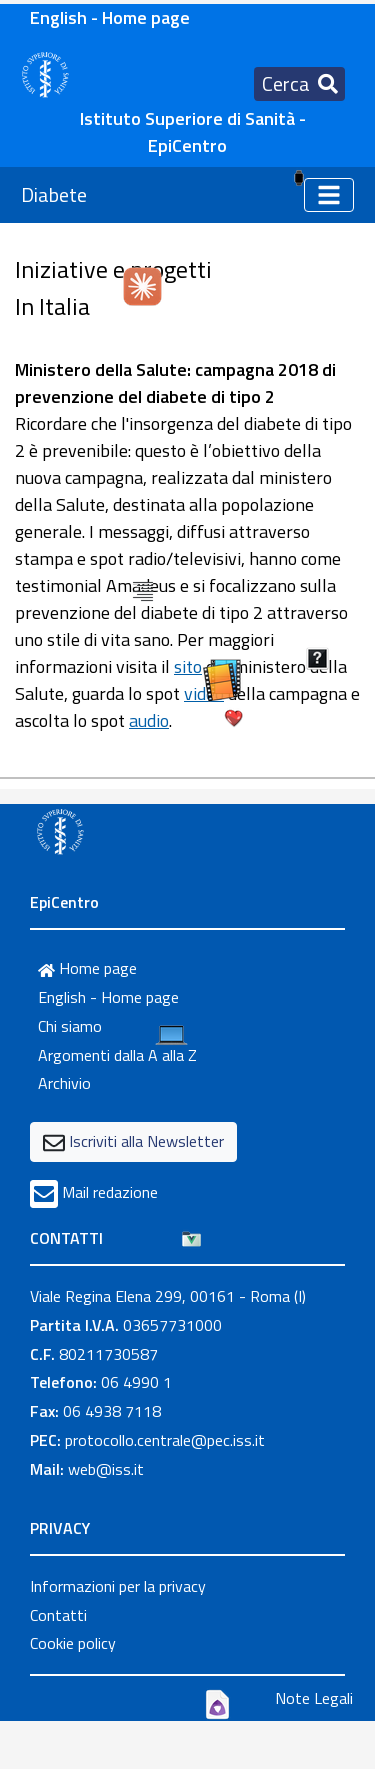  Describe the element at coordinates (142, 286) in the screenshot. I see `open the Claude AI assistant app` at that location.